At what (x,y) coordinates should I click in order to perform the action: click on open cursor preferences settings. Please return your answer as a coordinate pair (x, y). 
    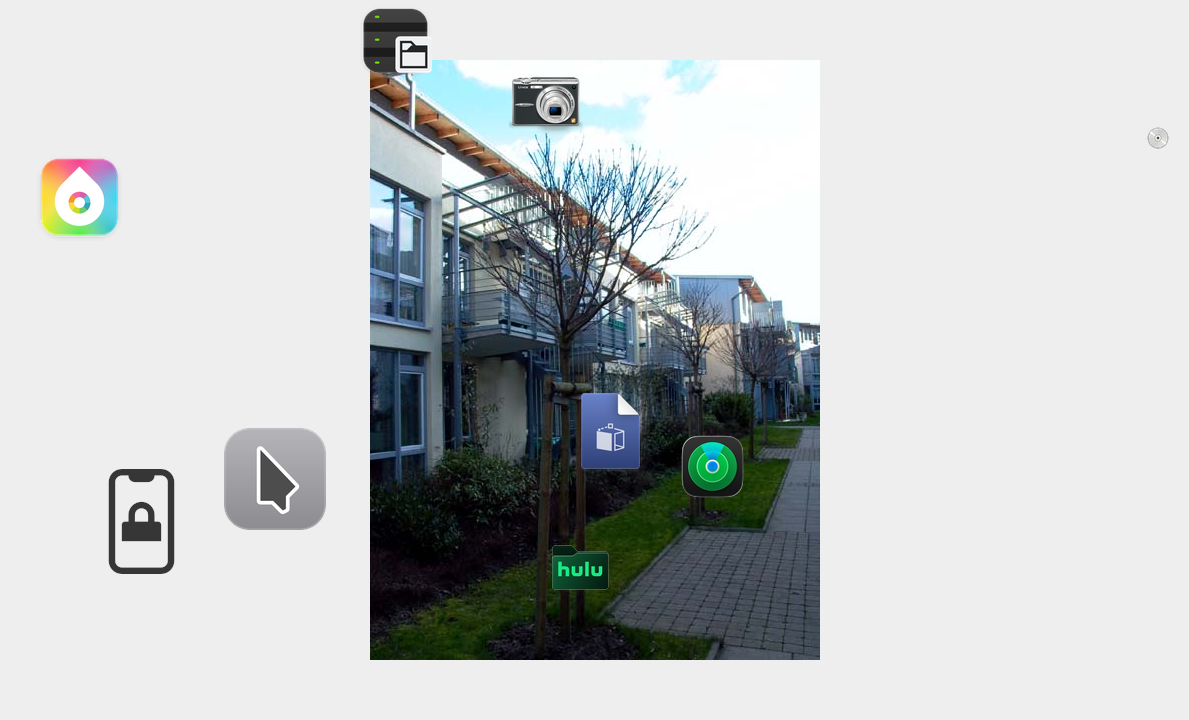
    Looking at the image, I should click on (275, 479).